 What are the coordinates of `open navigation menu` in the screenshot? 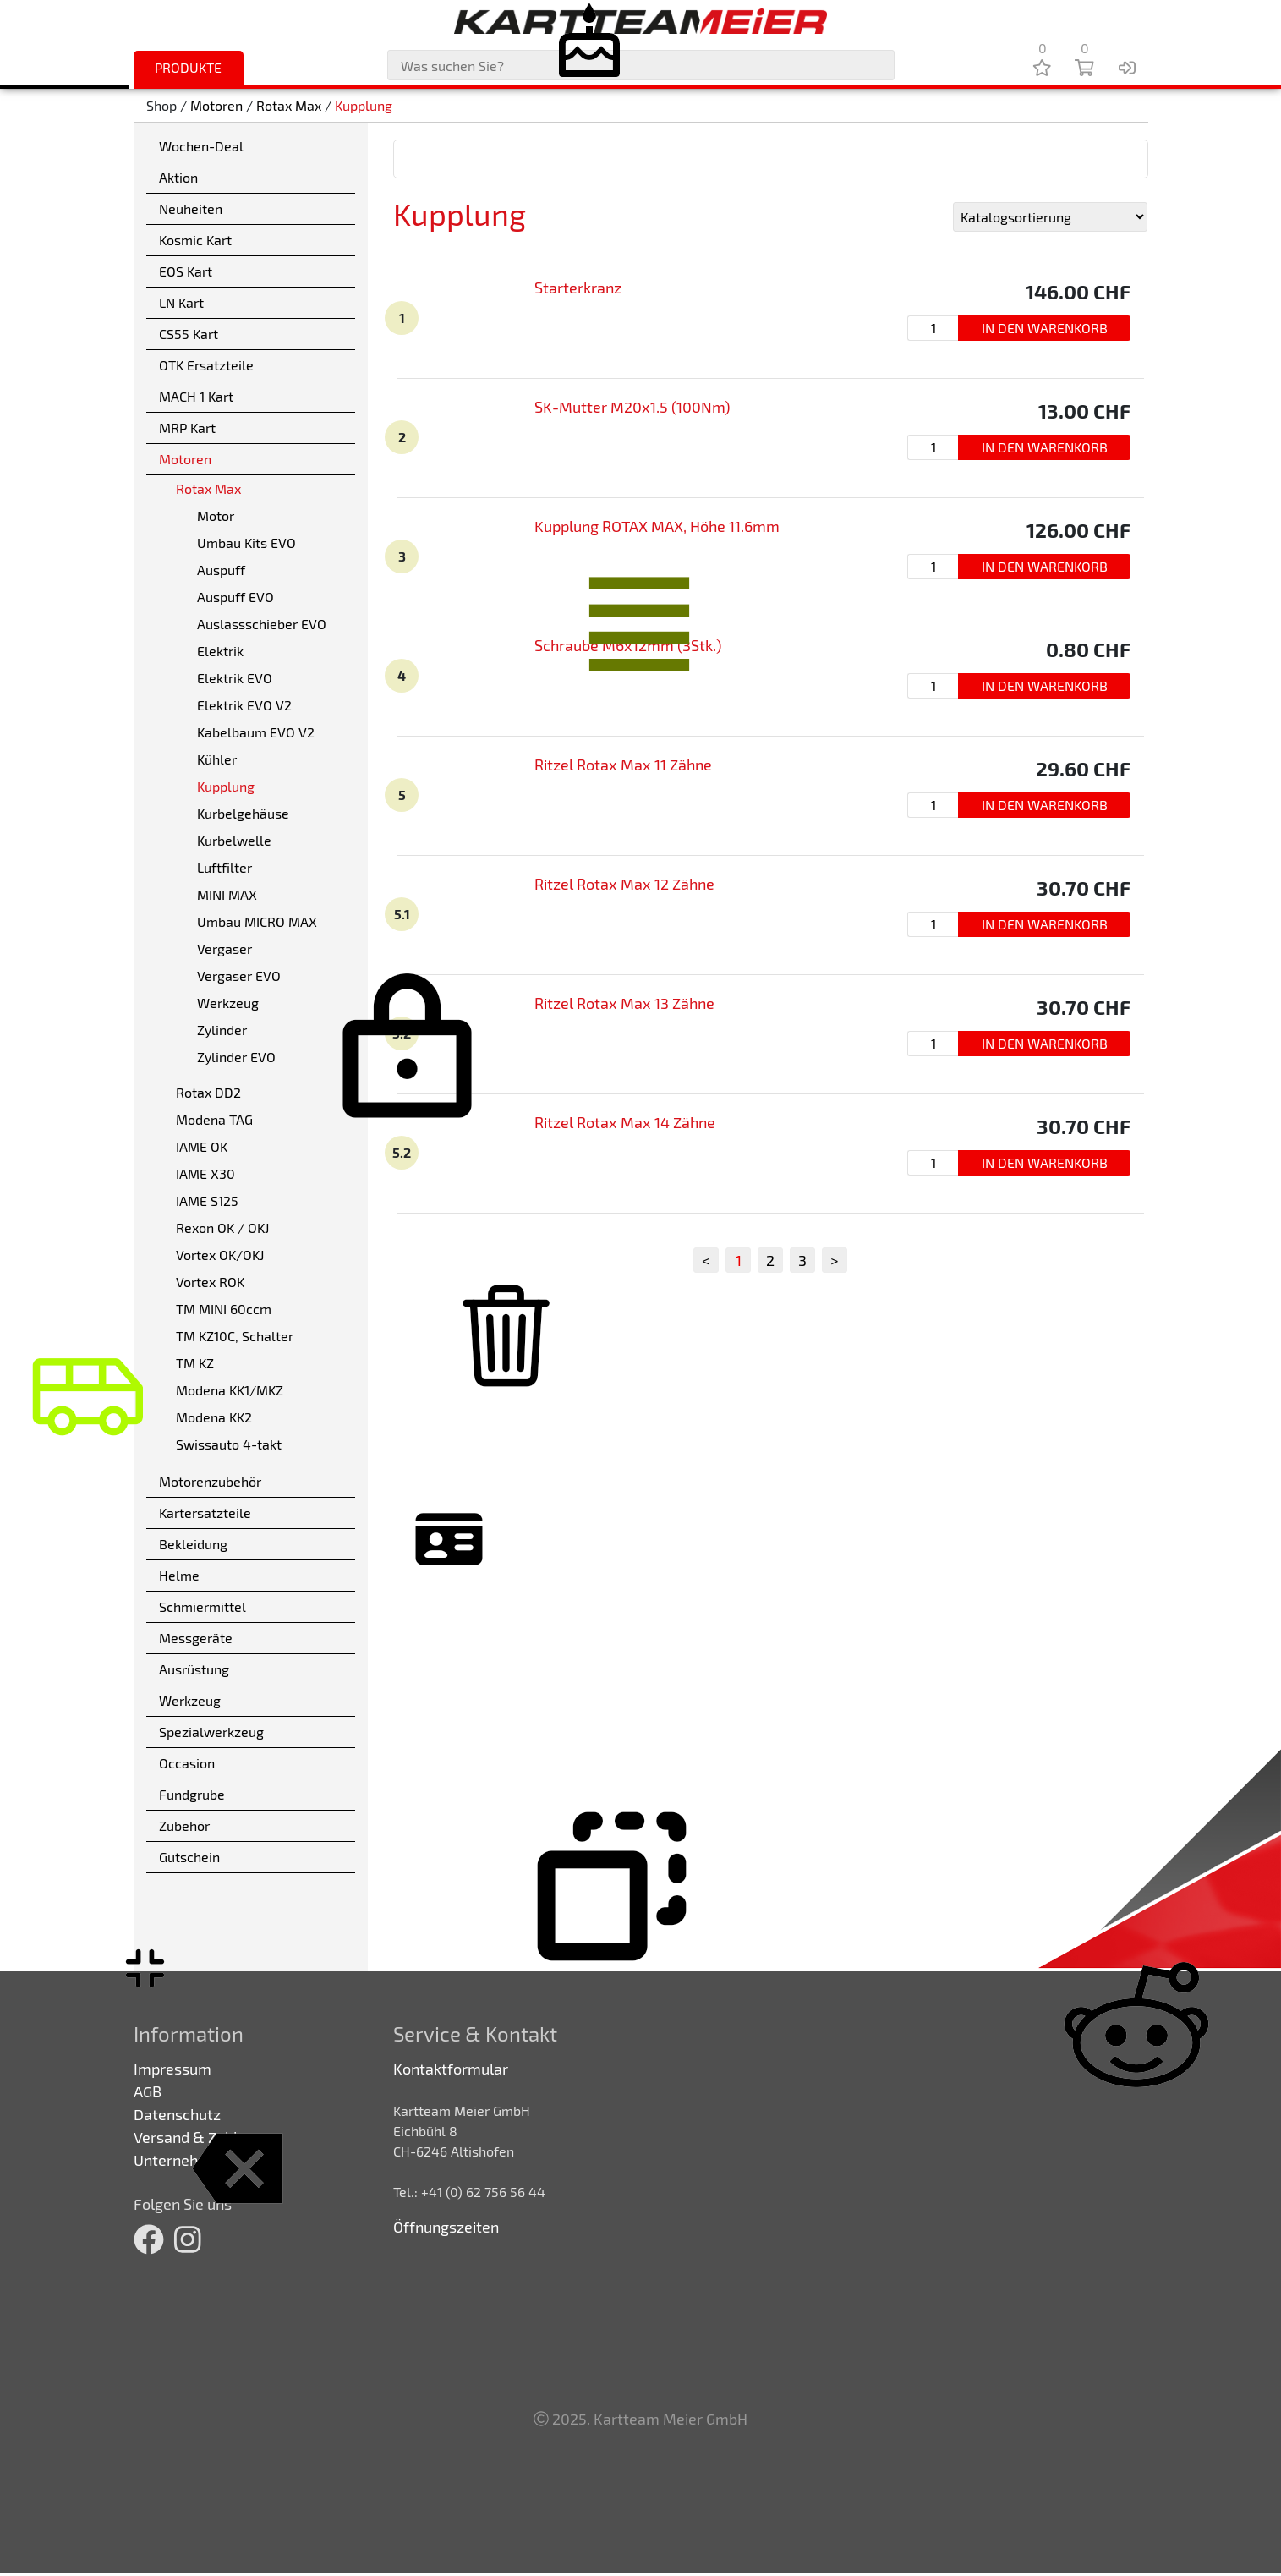 It's located at (639, 624).